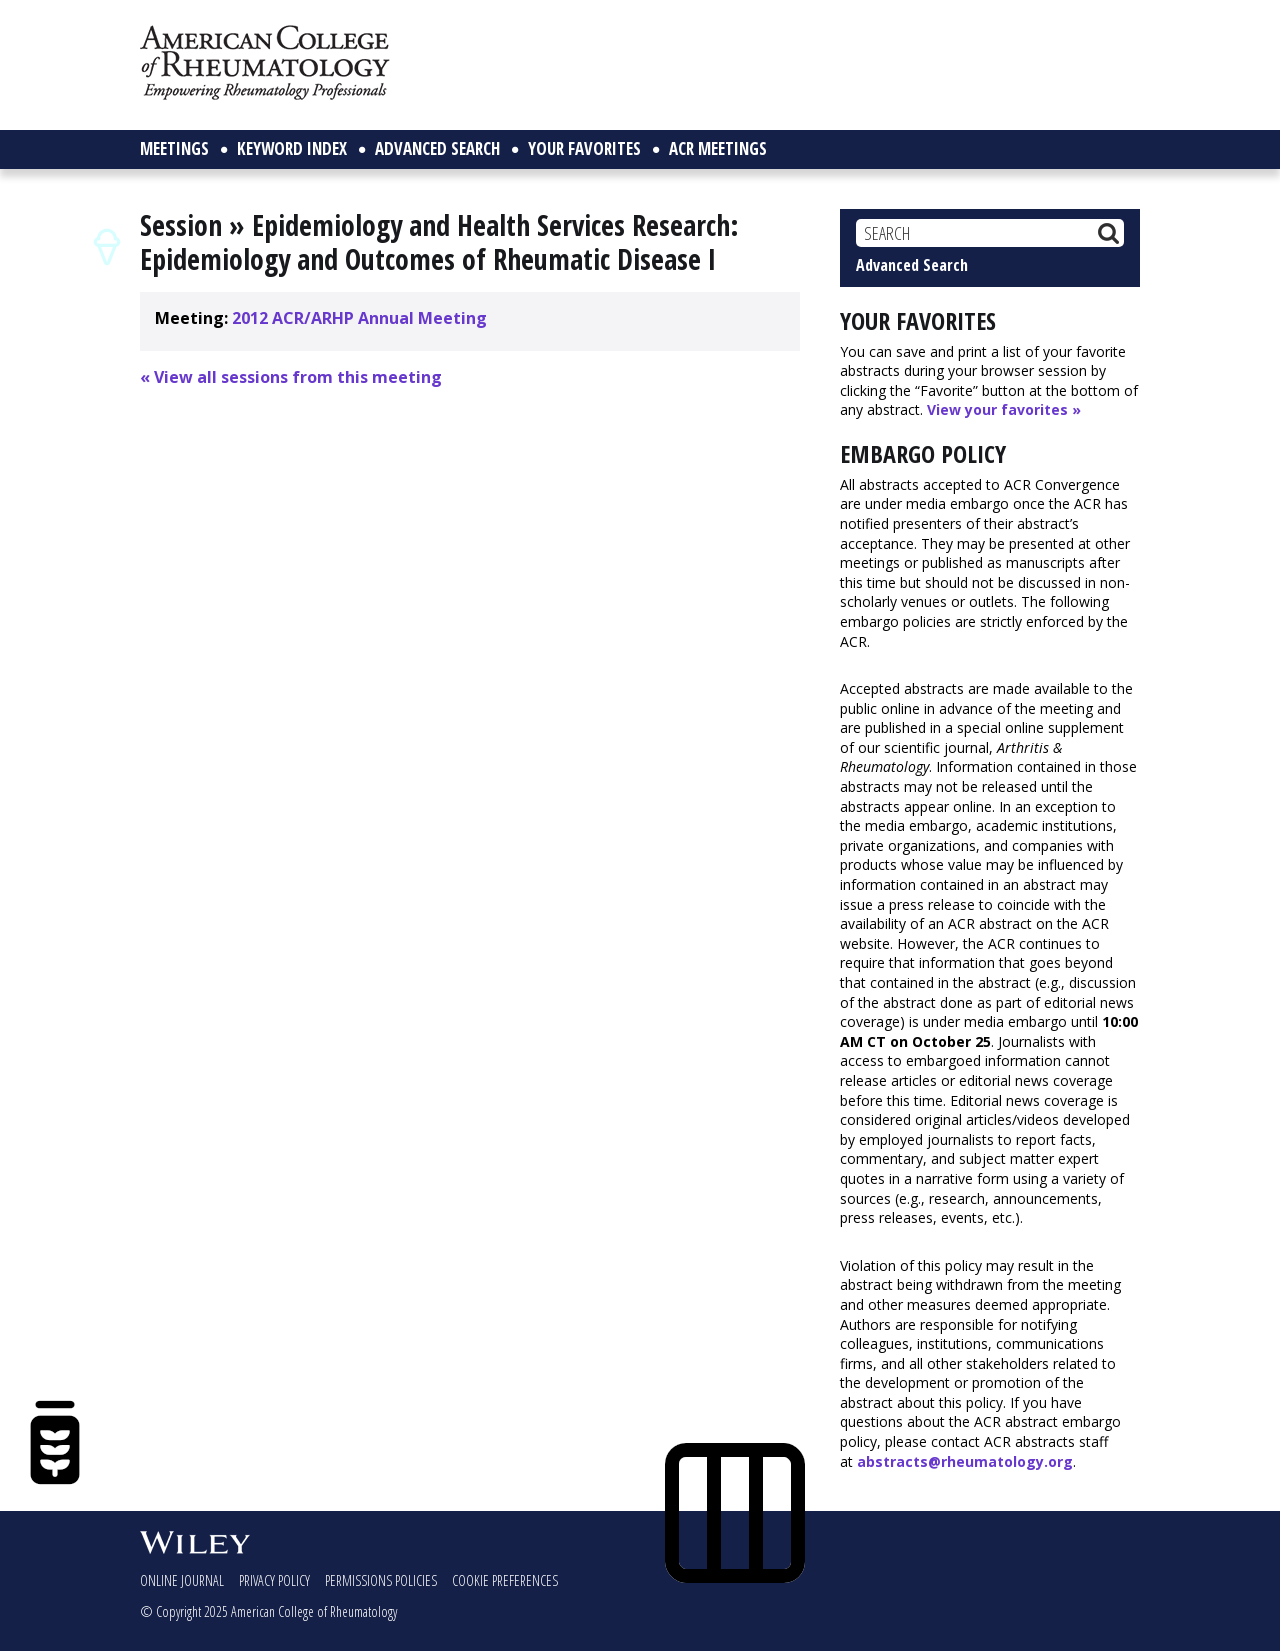 The image size is (1280, 1651). I want to click on browse desserts or sweet treats, so click(107, 247).